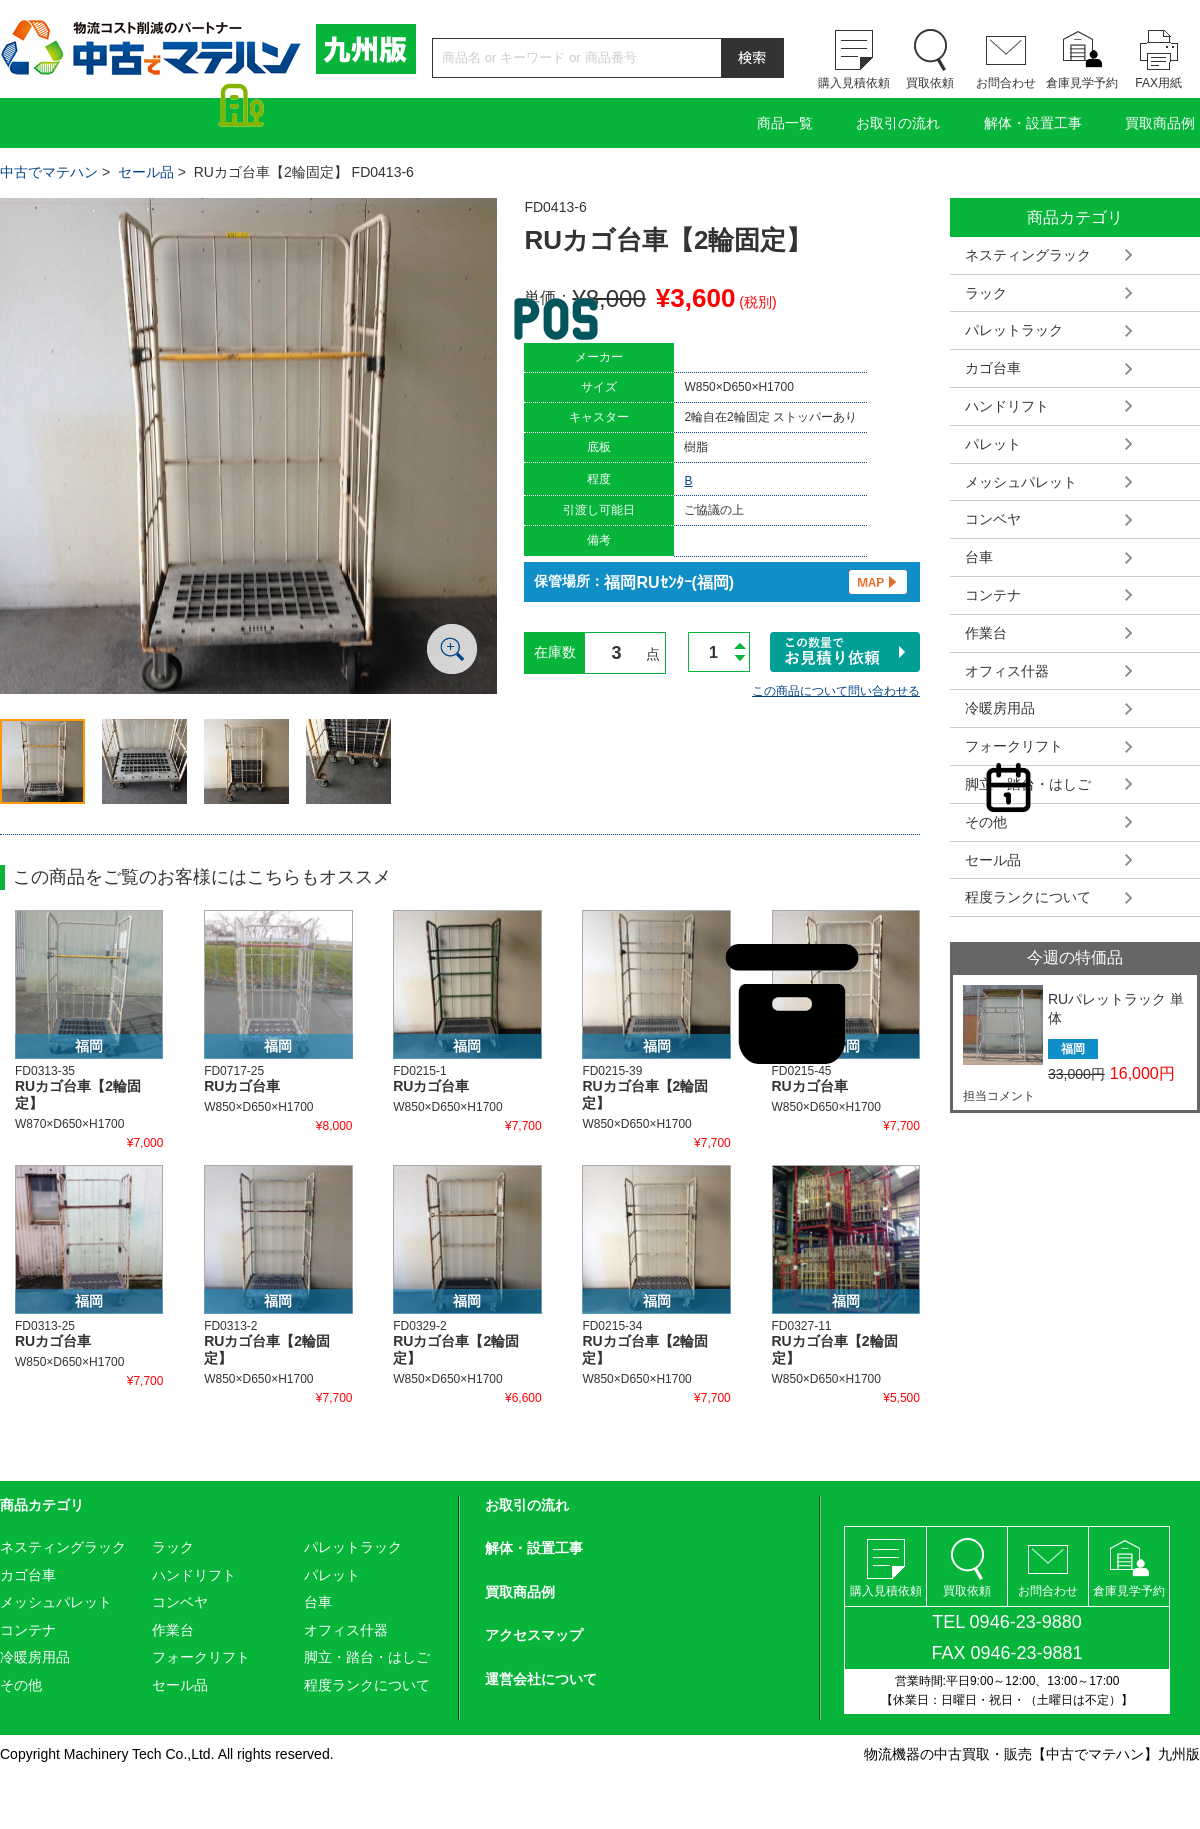 This screenshot has height=1829, width=1200. I want to click on archive this item, so click(792, 1004).